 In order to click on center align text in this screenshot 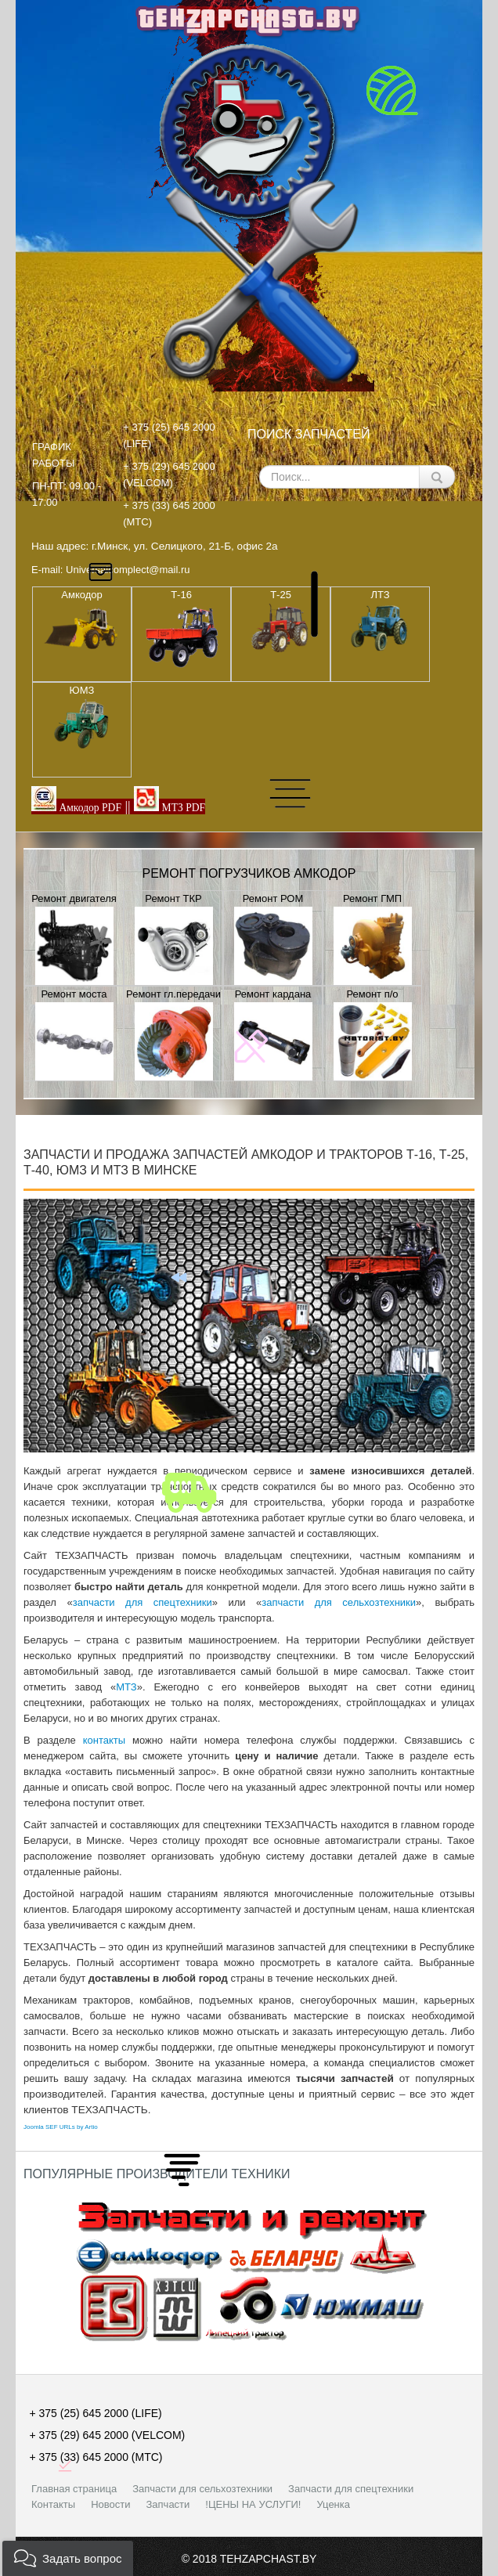, I will do `click(290, 794)`.